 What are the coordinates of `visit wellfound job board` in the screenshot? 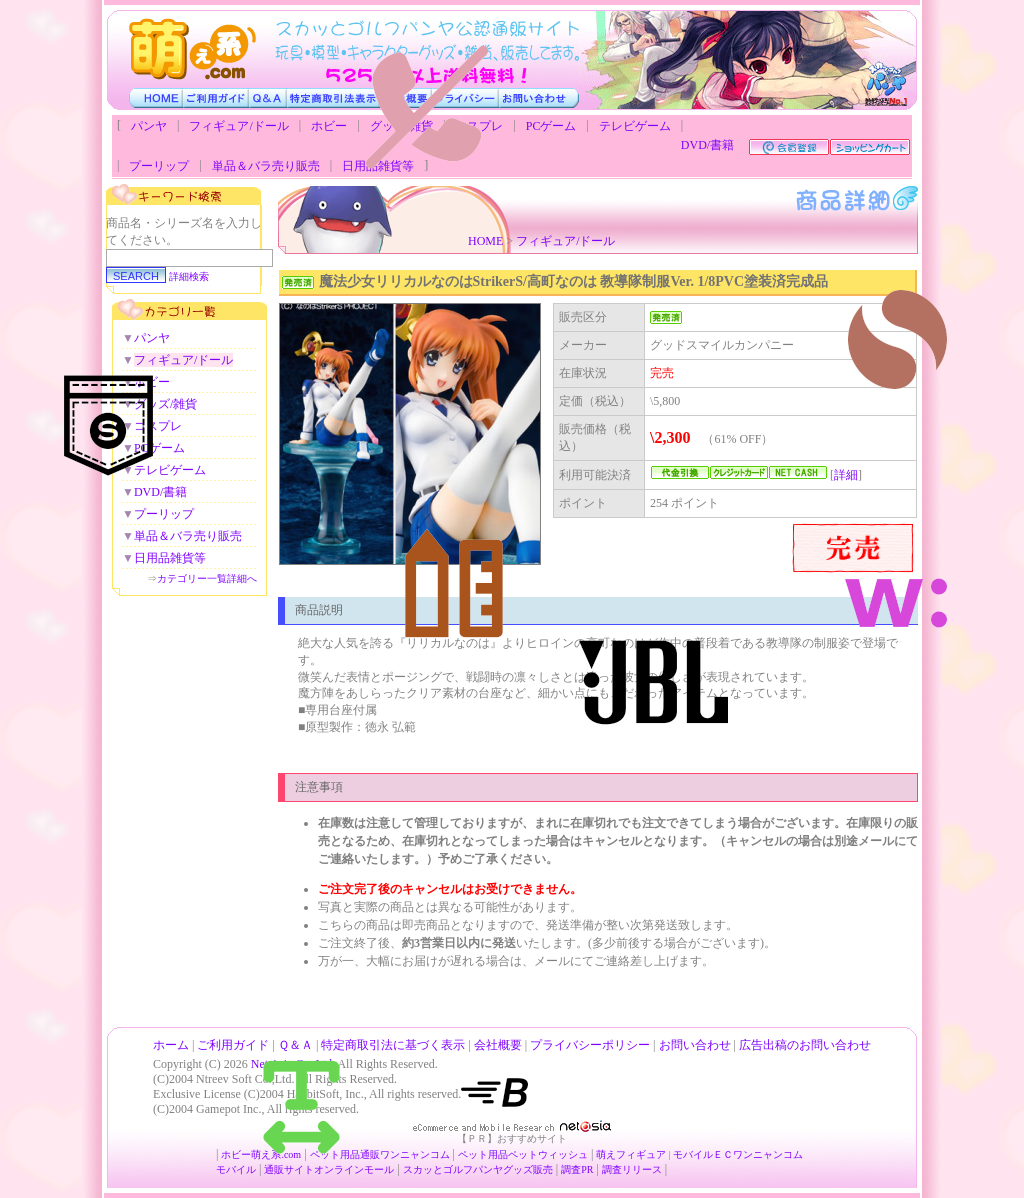 It's located at (896, 603).